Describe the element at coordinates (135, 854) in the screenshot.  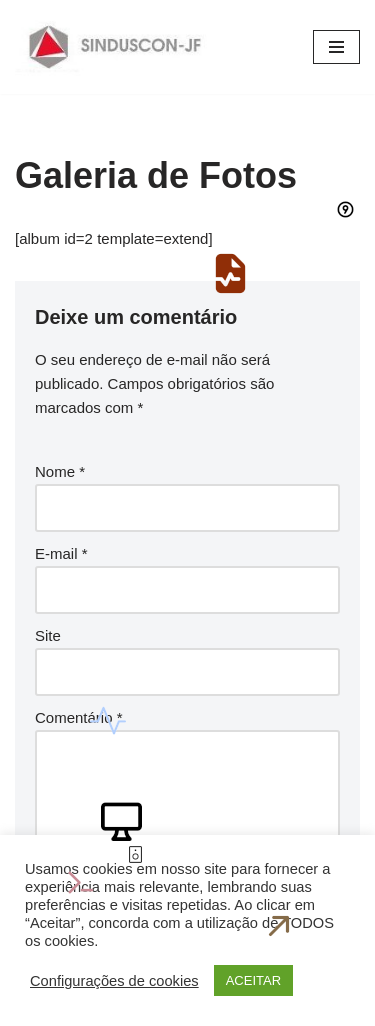
I see `adjust speaker or audio output settings` at that location.